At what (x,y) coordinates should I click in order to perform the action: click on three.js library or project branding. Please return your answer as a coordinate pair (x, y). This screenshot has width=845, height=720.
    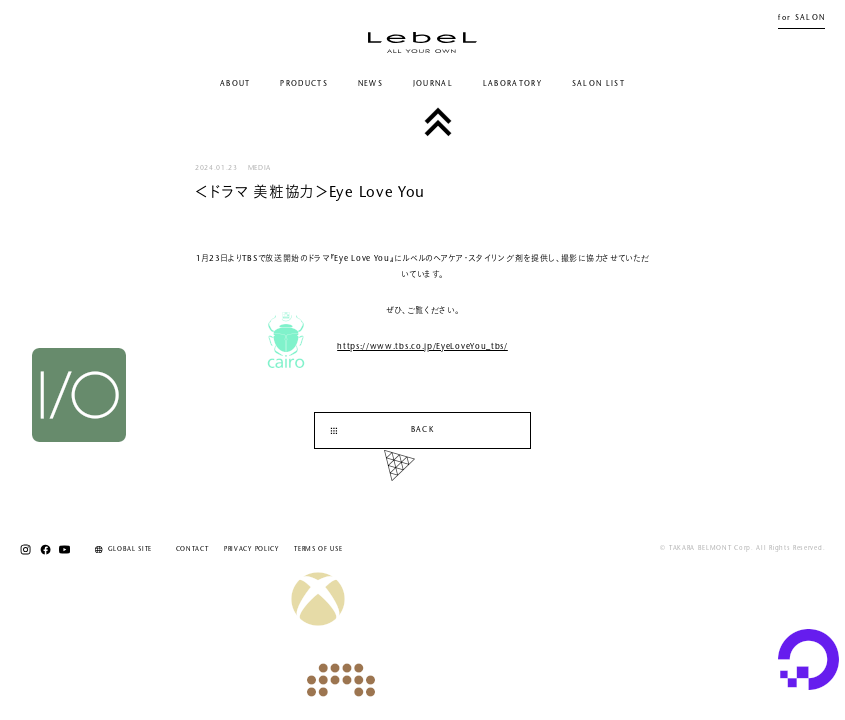
    Looking at the image, I should click on (399, 465).